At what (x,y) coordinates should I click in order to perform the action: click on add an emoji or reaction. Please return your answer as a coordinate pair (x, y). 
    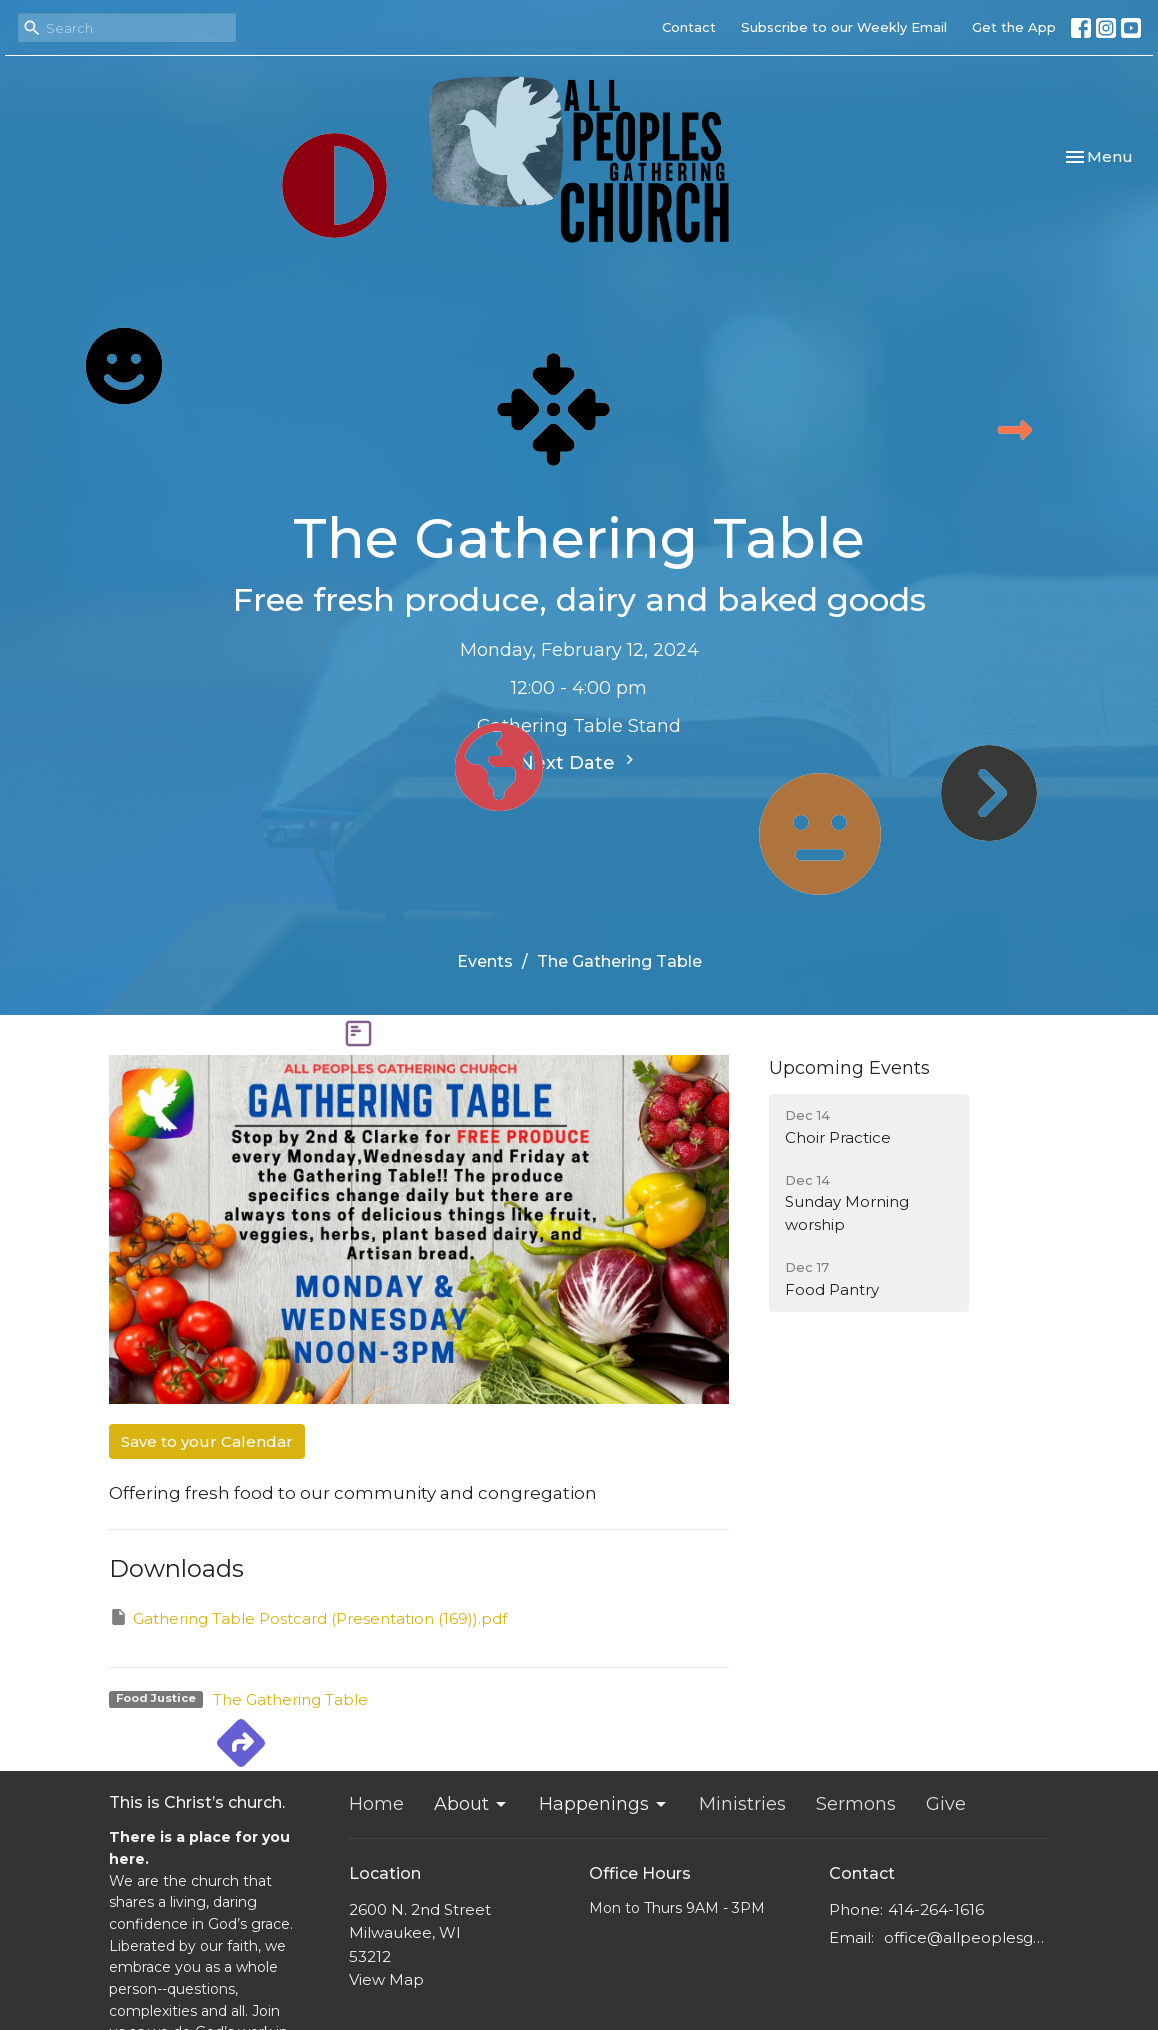
    Looking at the image, I should click on (124, 366).